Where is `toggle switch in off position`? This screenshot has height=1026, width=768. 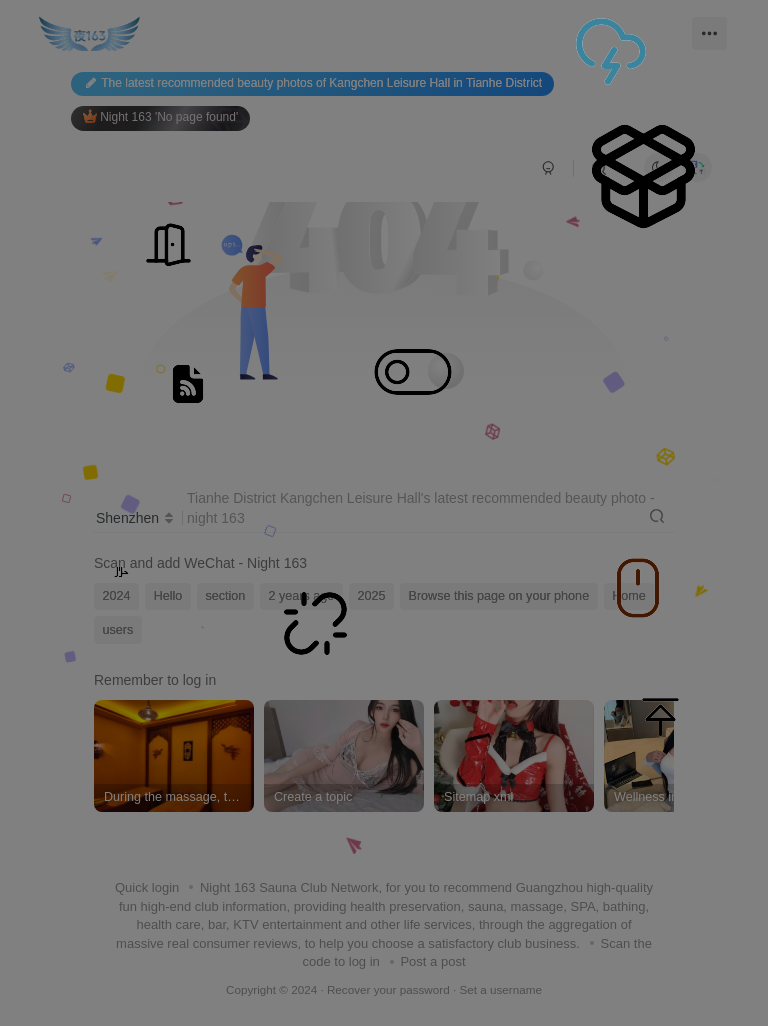 toggle switch in off position is located at coordinates (413, 372).